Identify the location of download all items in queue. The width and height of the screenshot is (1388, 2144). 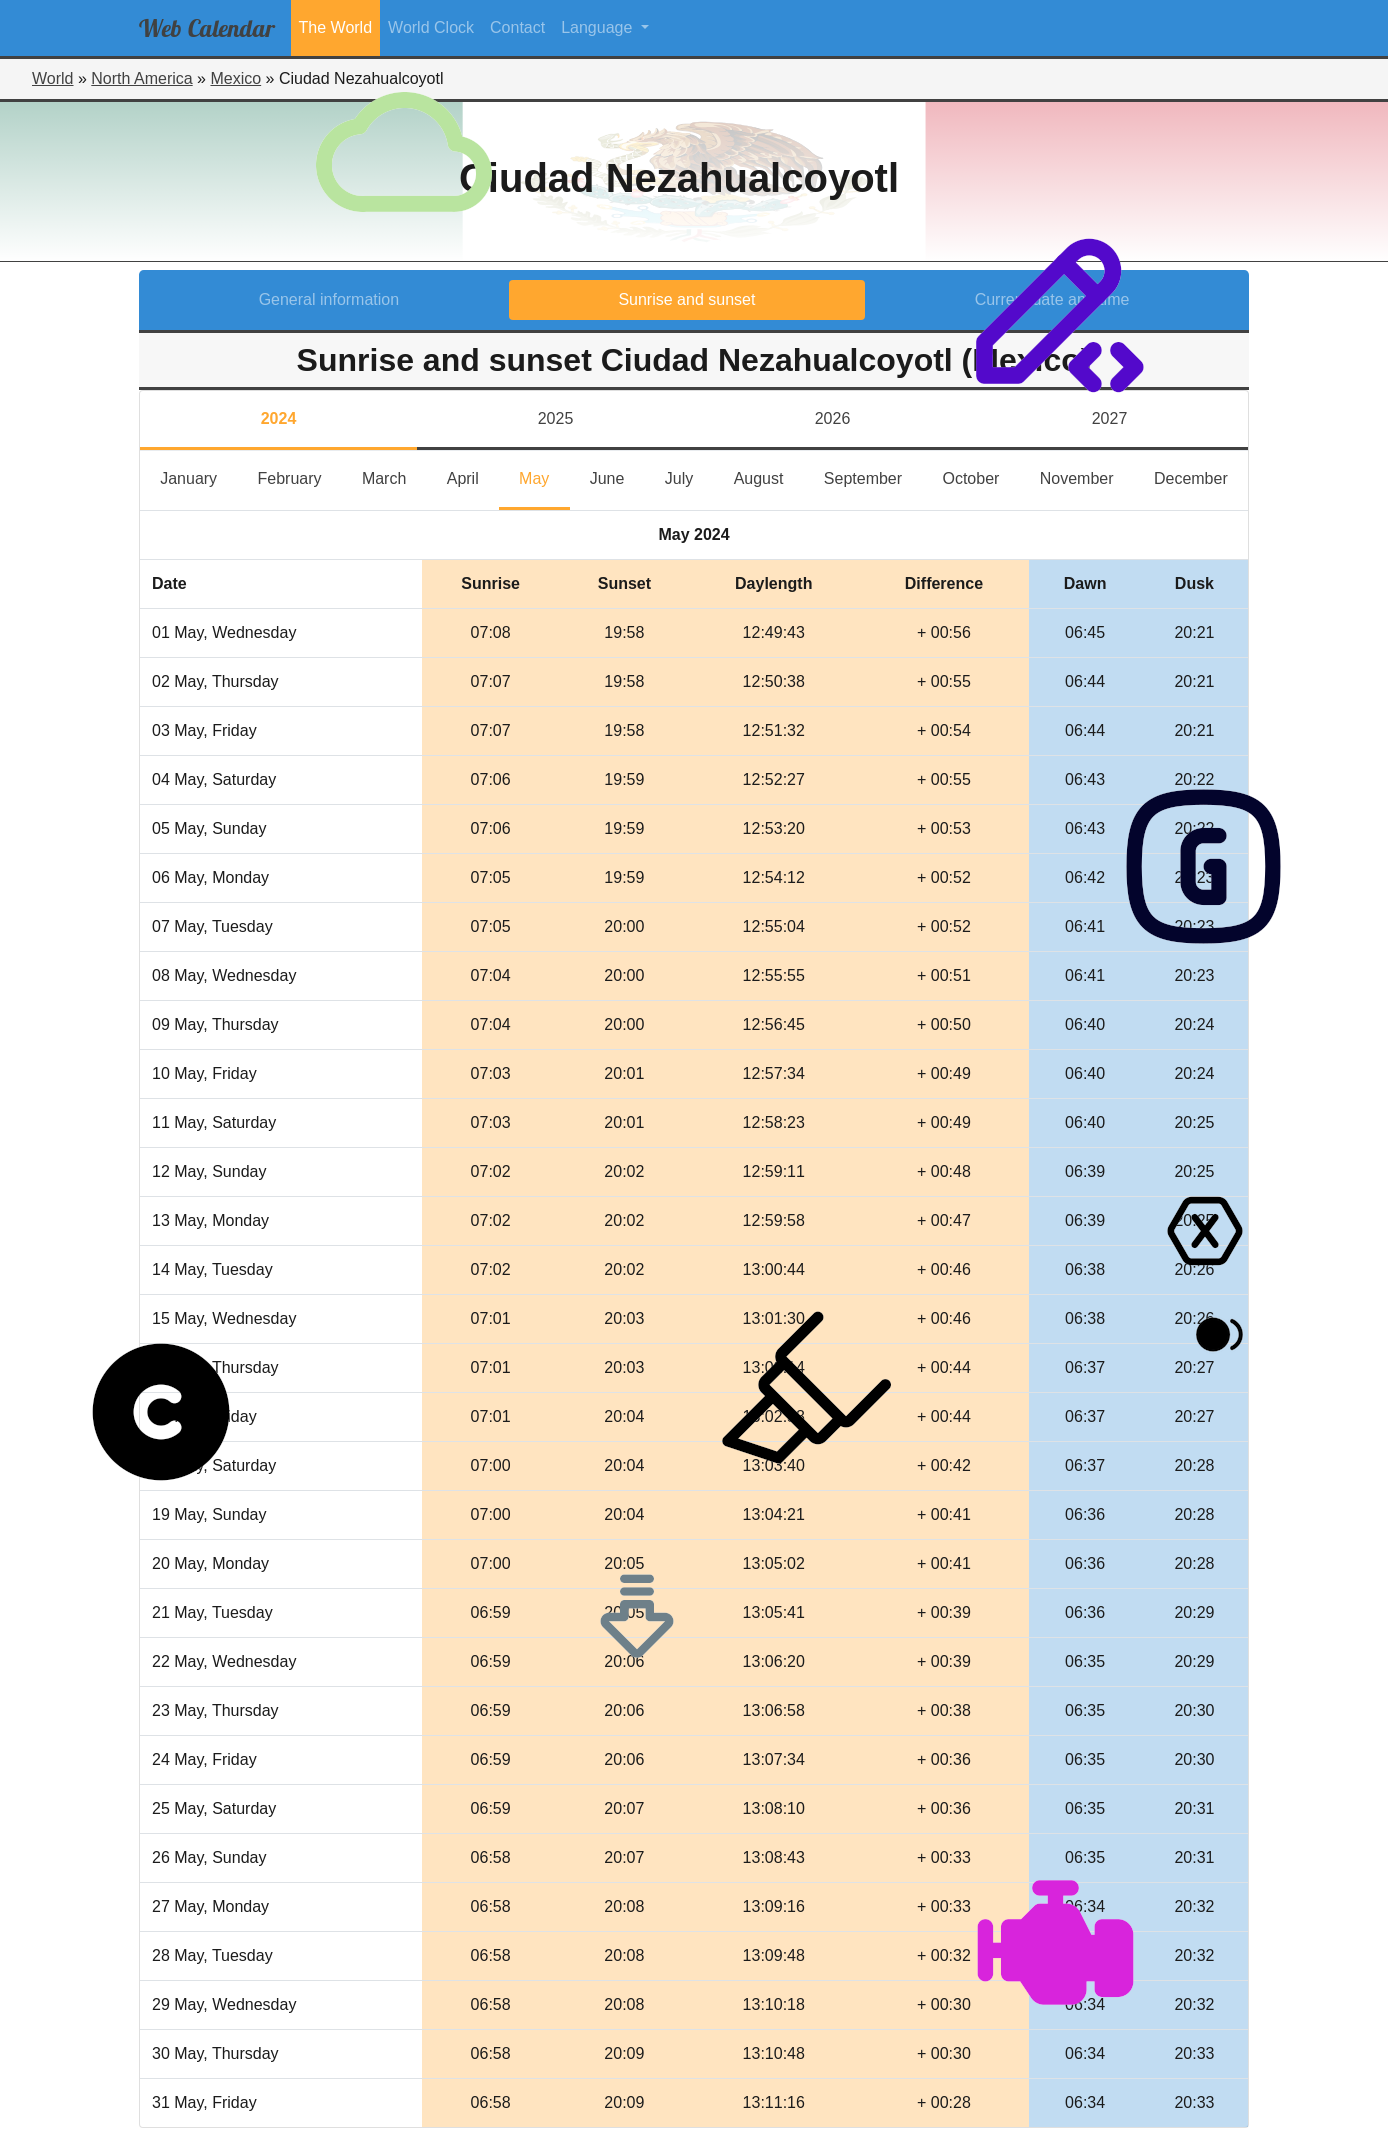
(637, 1617).